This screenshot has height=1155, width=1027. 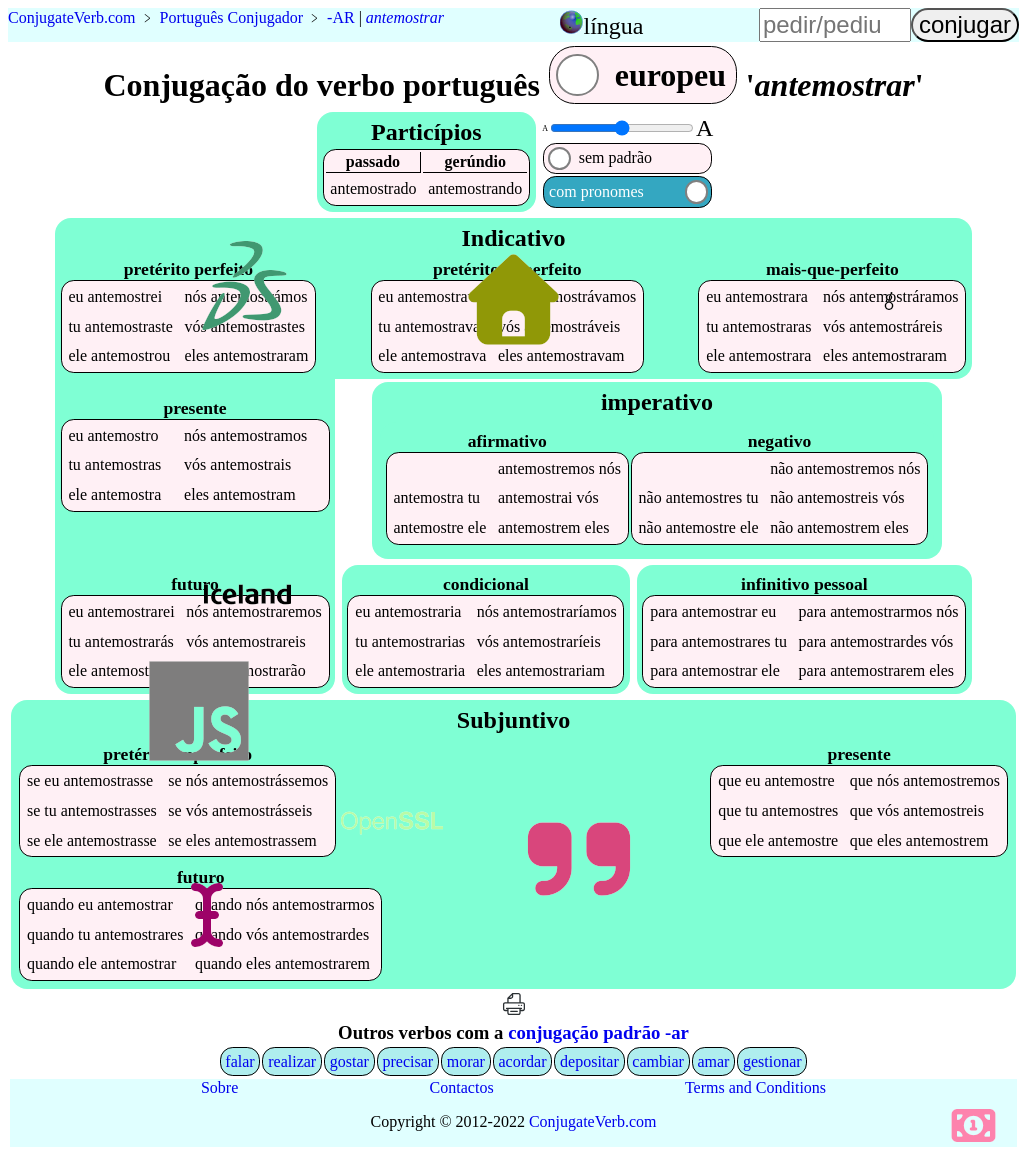 What do you see at coordinates (973, 1125) in the screenshot?
I see `view payment or billing details` at bounding box center [973, 1125].